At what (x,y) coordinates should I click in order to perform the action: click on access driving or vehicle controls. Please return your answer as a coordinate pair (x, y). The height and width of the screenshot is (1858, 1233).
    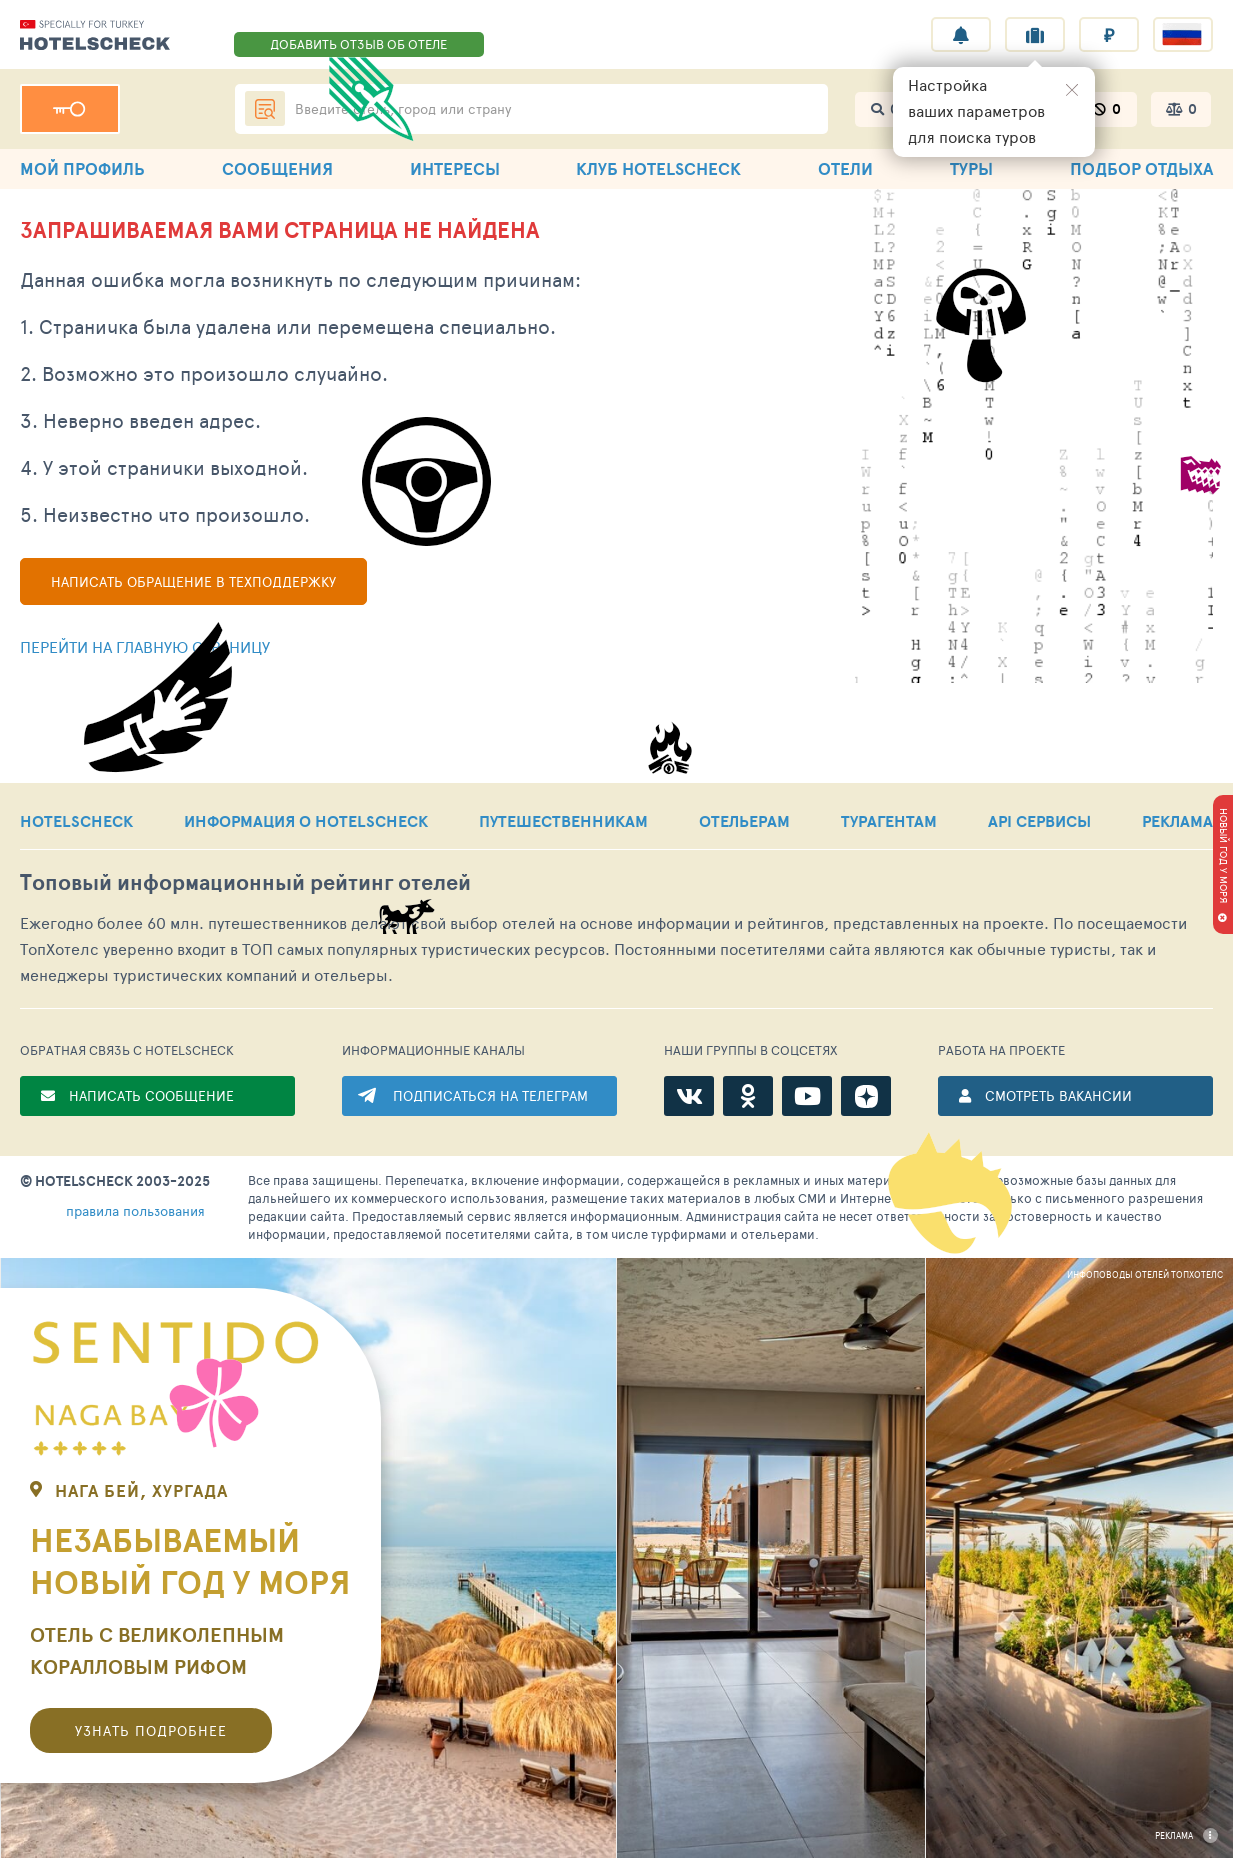
    Looking at the image, I should click on (426, 481).